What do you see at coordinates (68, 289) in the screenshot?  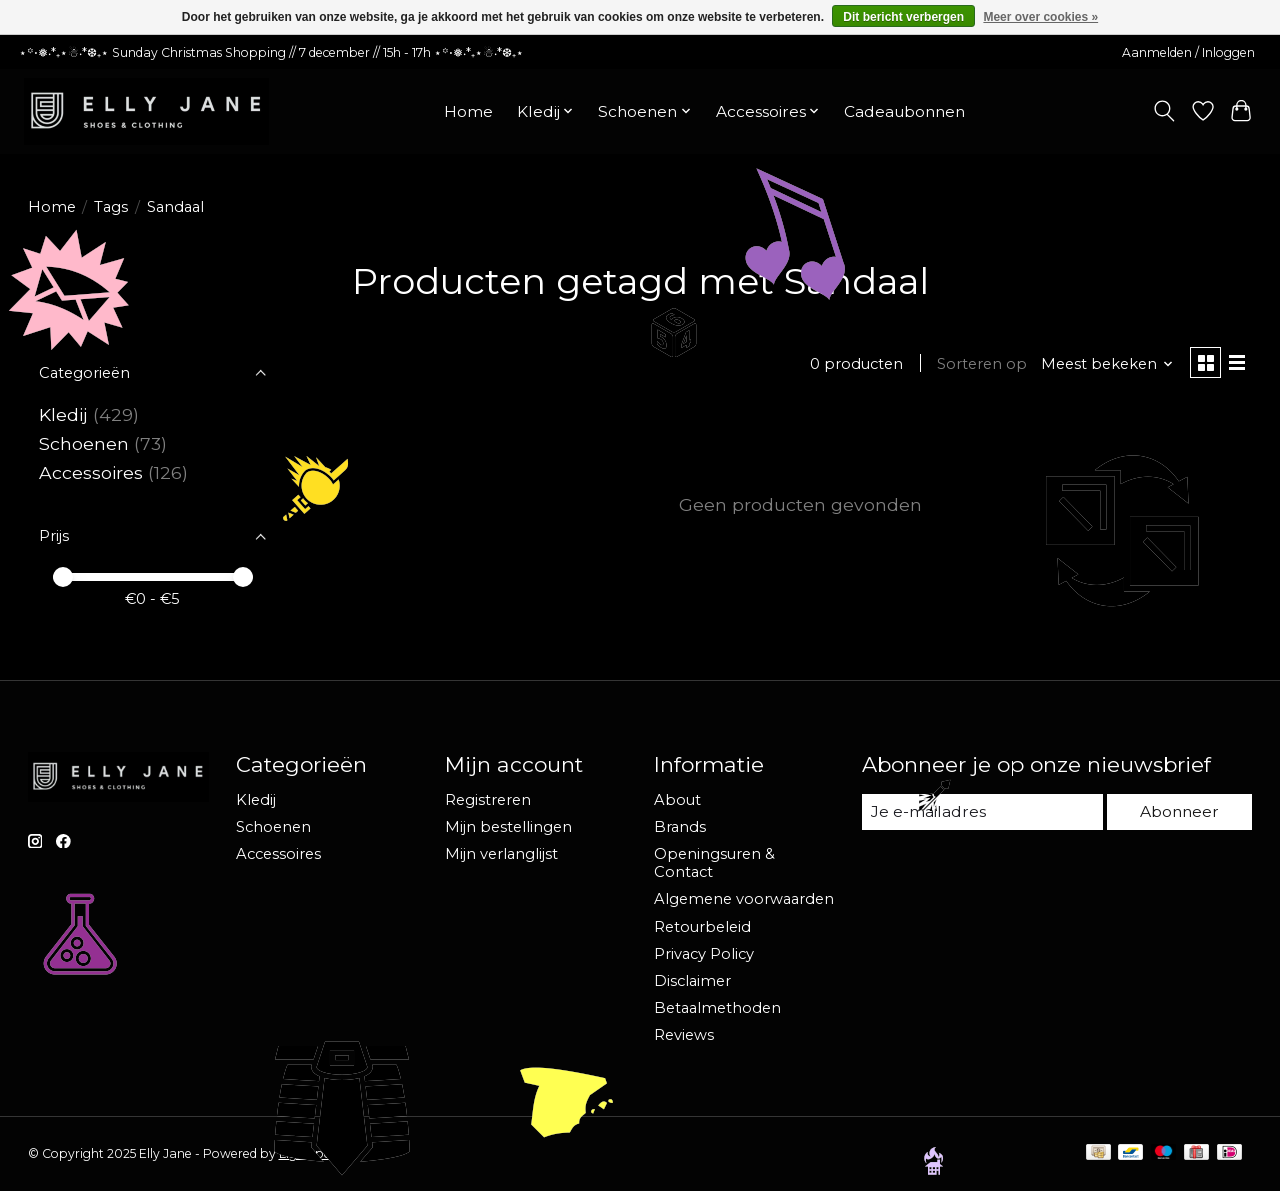 I see `indicates a malicious or dangerous email/message` at bounding box center [68, 289].